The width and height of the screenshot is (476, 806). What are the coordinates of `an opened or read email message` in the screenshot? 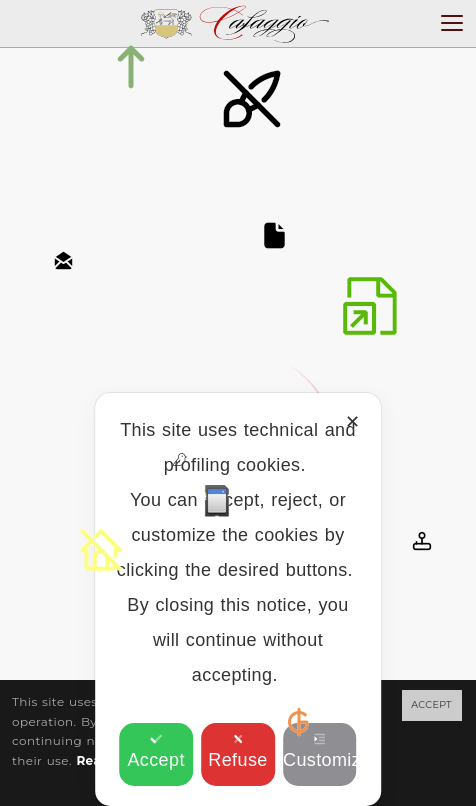 It's located at (63, 260).